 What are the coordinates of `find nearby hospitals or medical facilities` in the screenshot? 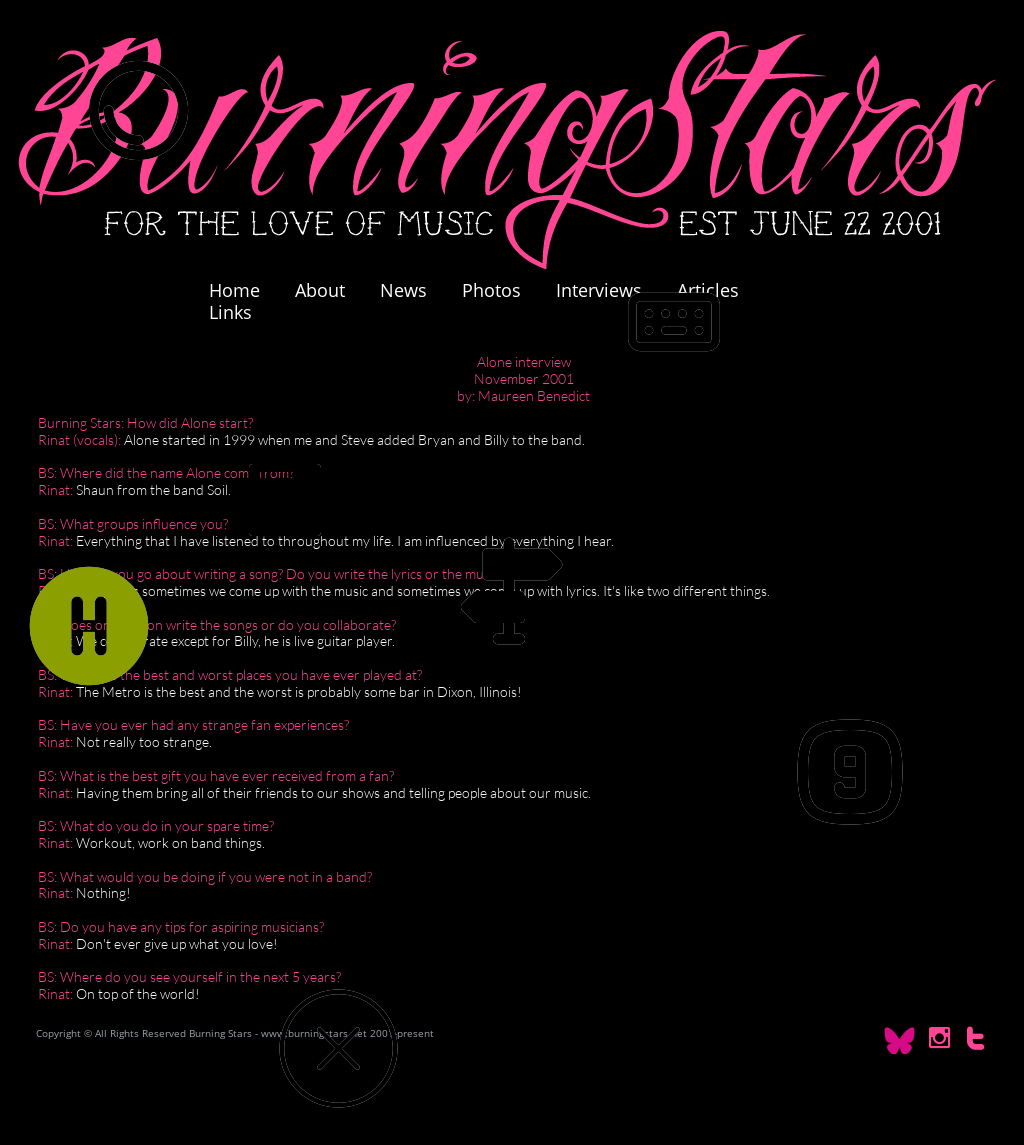 It's located at (89, 626).